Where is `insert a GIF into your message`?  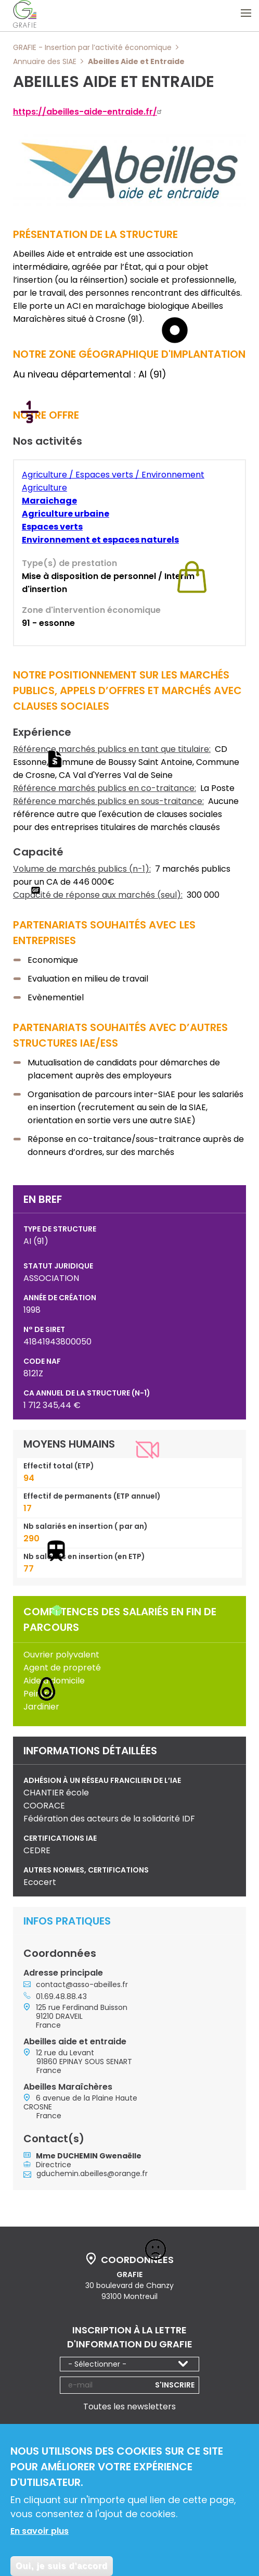
insert a GIF into your message is located at coordinates (35, 890).